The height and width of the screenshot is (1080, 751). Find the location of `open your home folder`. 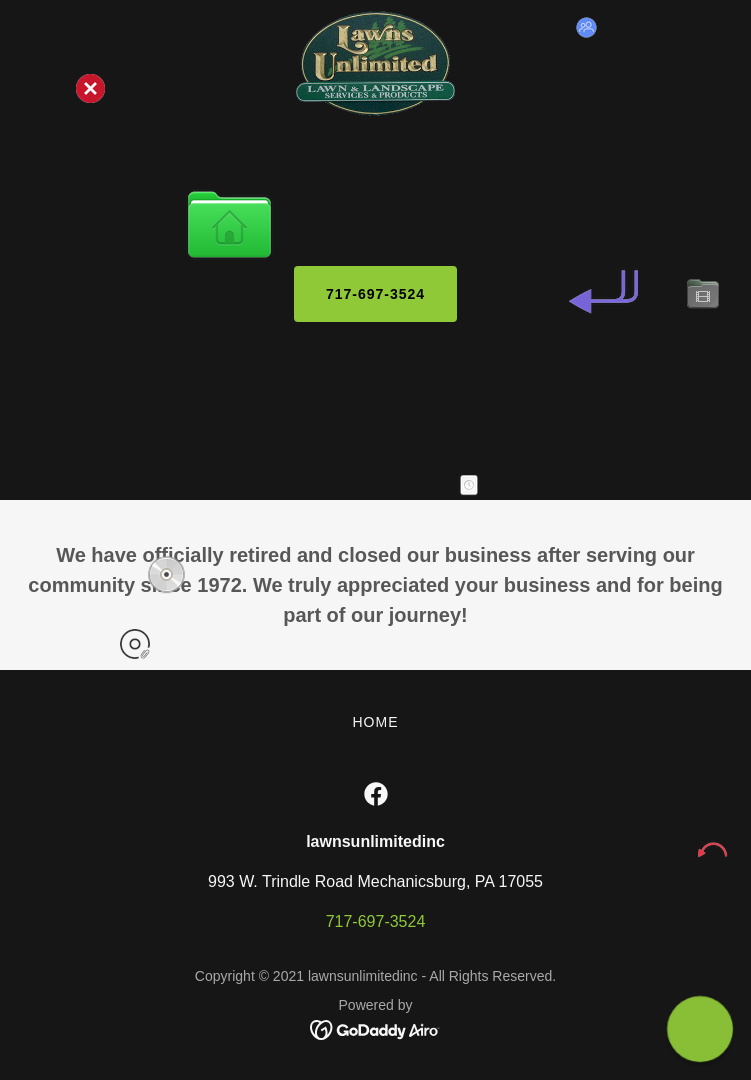

open your home folder is located at coordinates (229, 224).